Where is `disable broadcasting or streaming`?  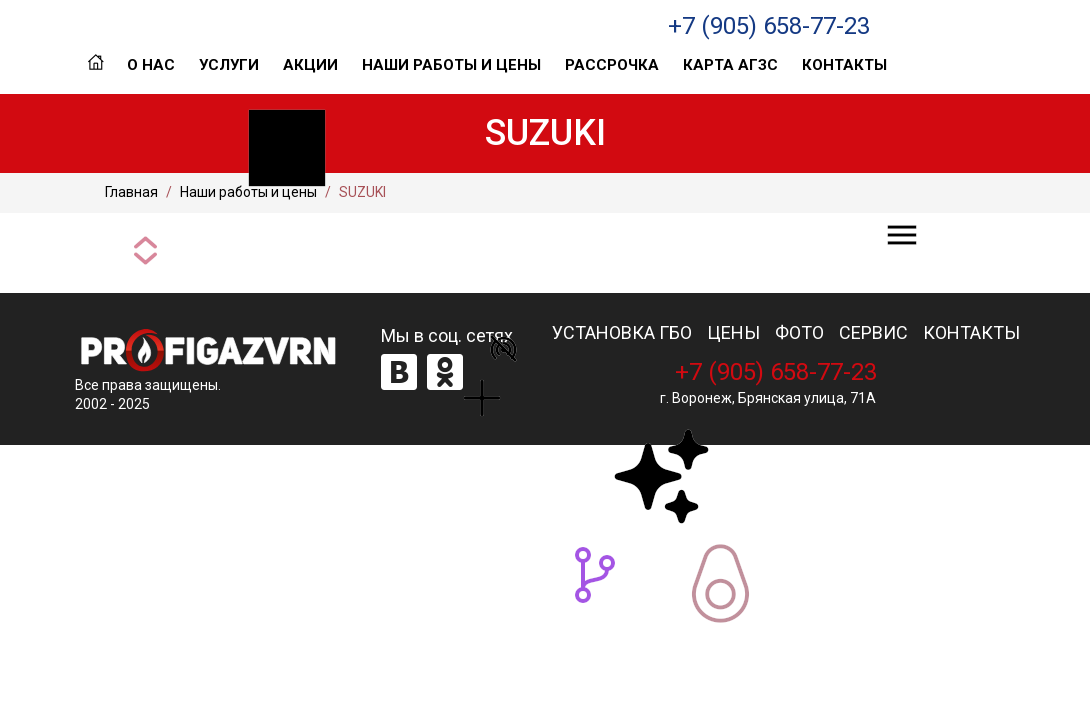
disable broadcasting or streaming is located at coordinates (503, 348).